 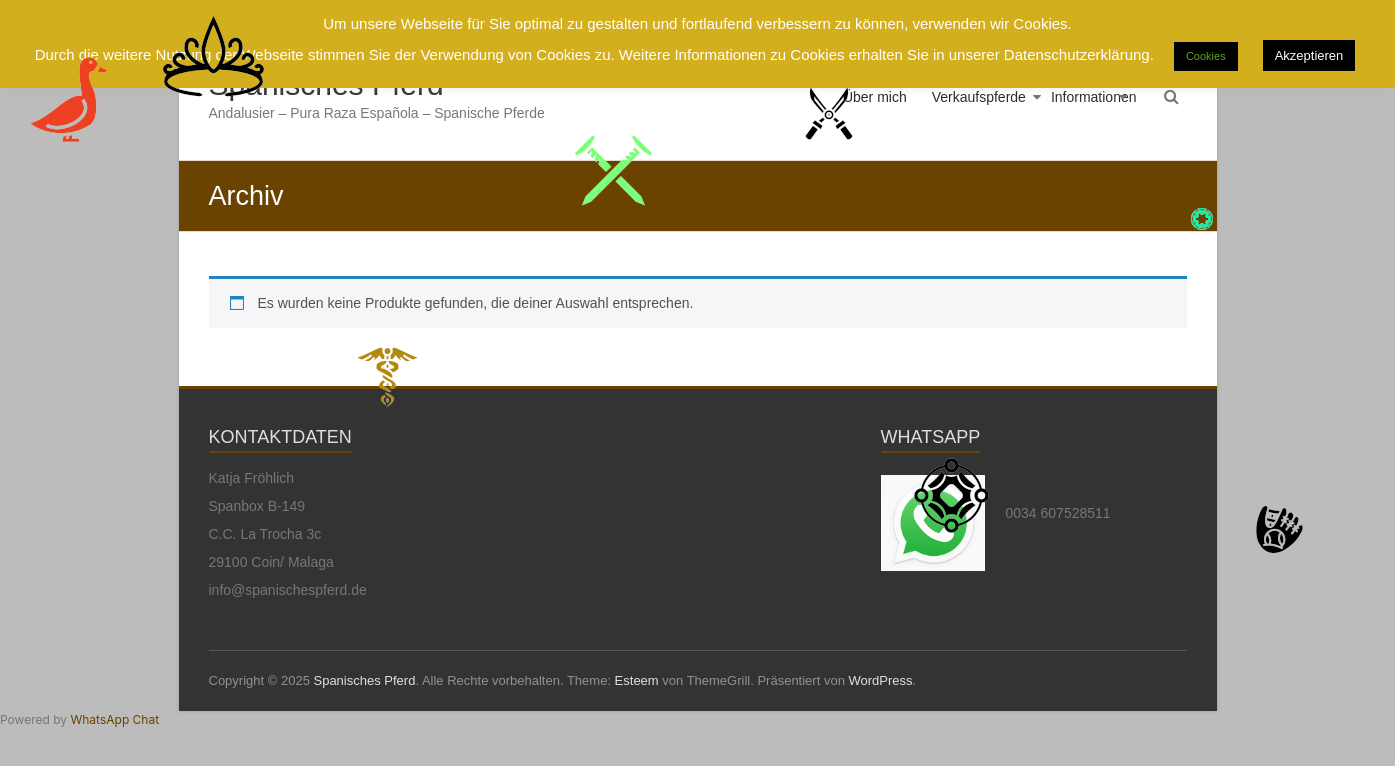 I want to click on access health or medical features, so click(x=387, y=377).